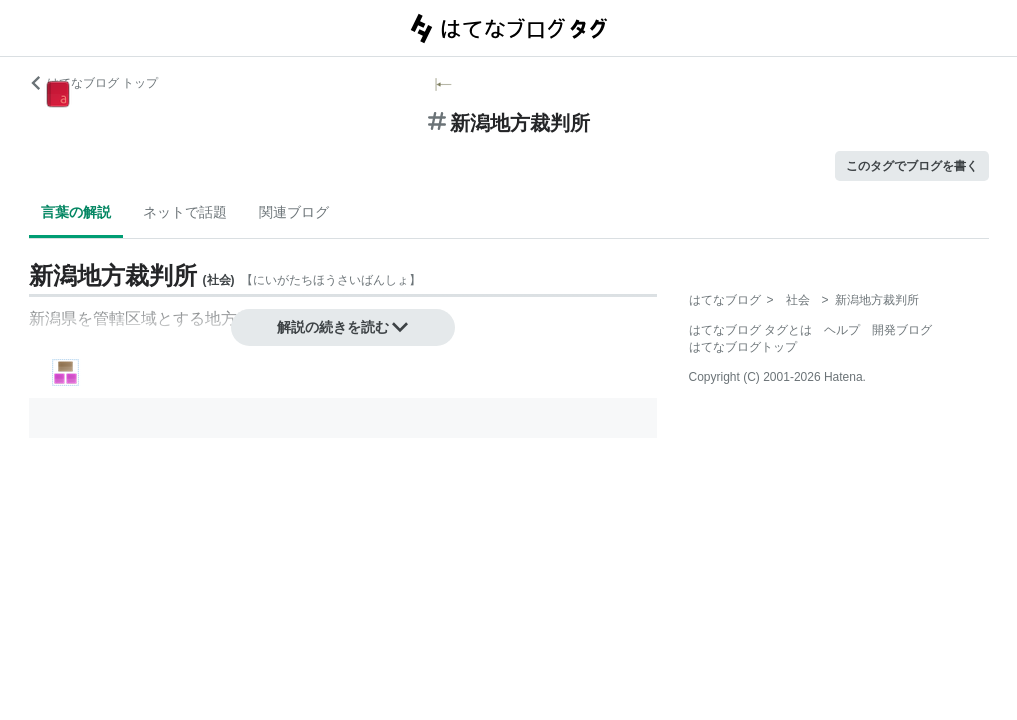  What do you see at coordinates (58, 94) in the screenshot?
I see `open the dictionary app` at bounding box center [58, 94].